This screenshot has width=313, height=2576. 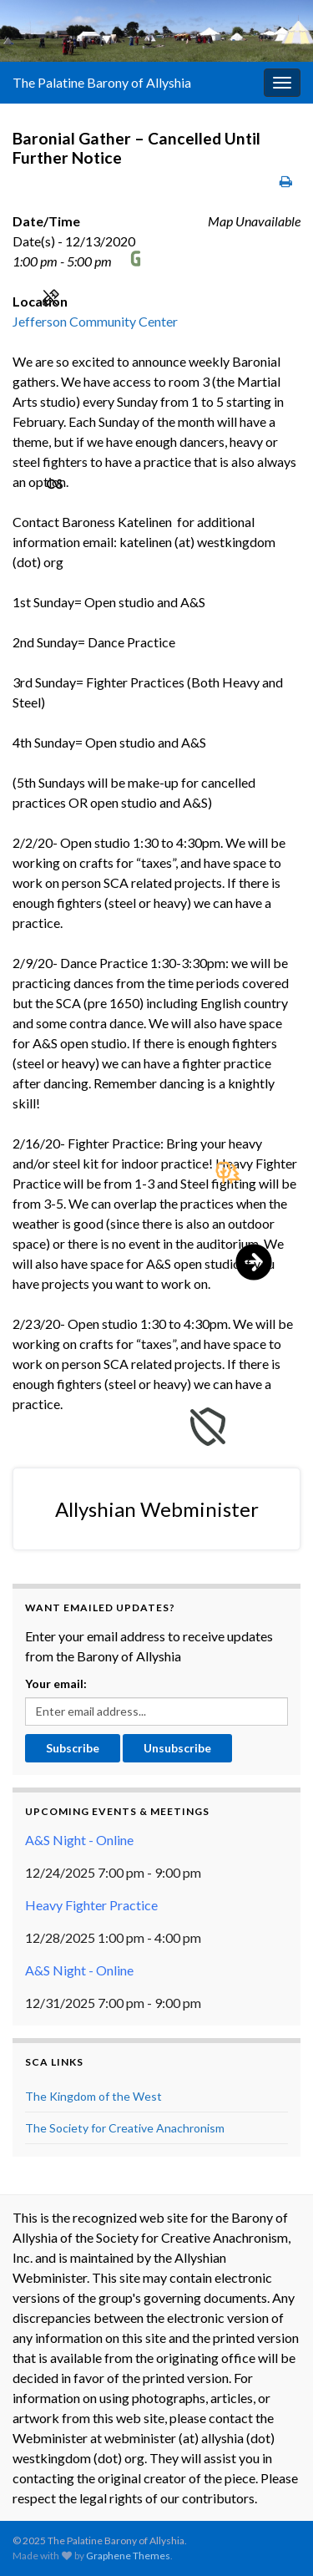 I want to click on editing is disabled or unavailable, so click(x=50, y=297).